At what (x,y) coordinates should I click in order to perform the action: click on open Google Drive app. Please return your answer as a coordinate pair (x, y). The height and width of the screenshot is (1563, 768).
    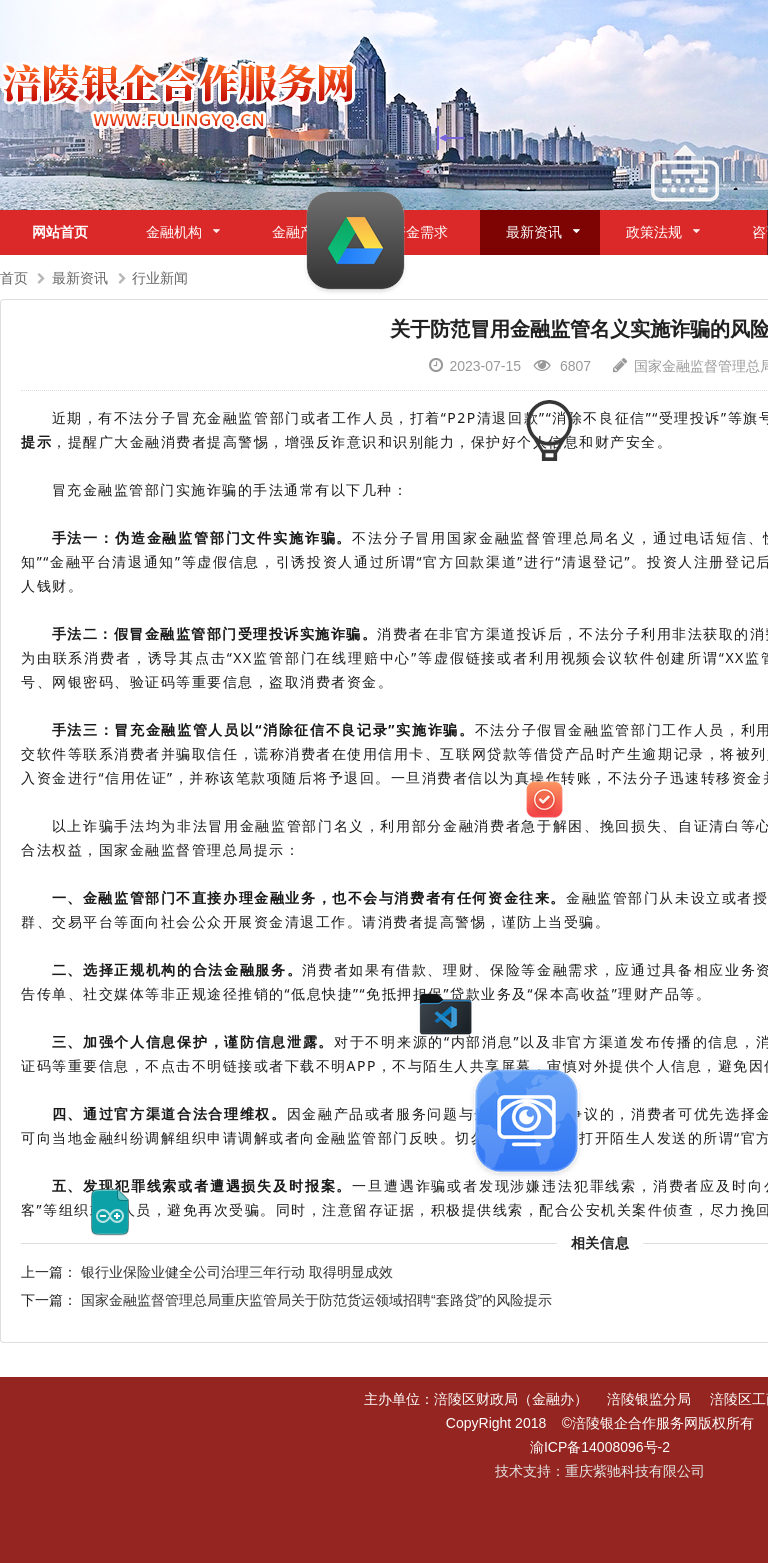
    Looking at the image, I should click on (355, 240).